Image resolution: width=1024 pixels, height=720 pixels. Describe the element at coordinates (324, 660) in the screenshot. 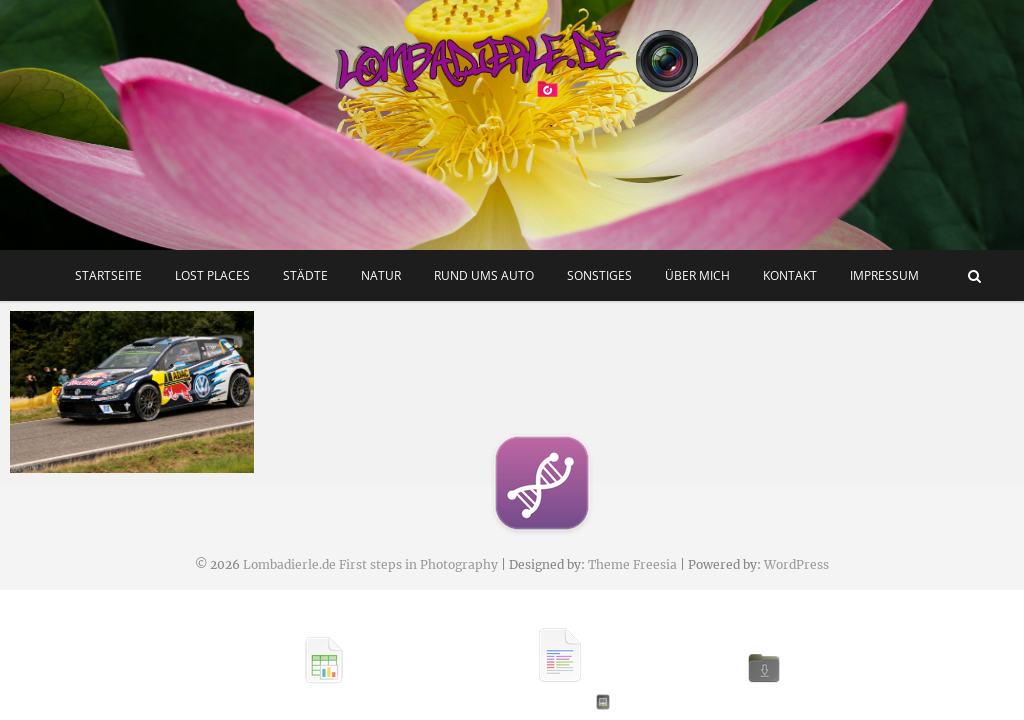

I see `open a spreadsheet file` at that location.